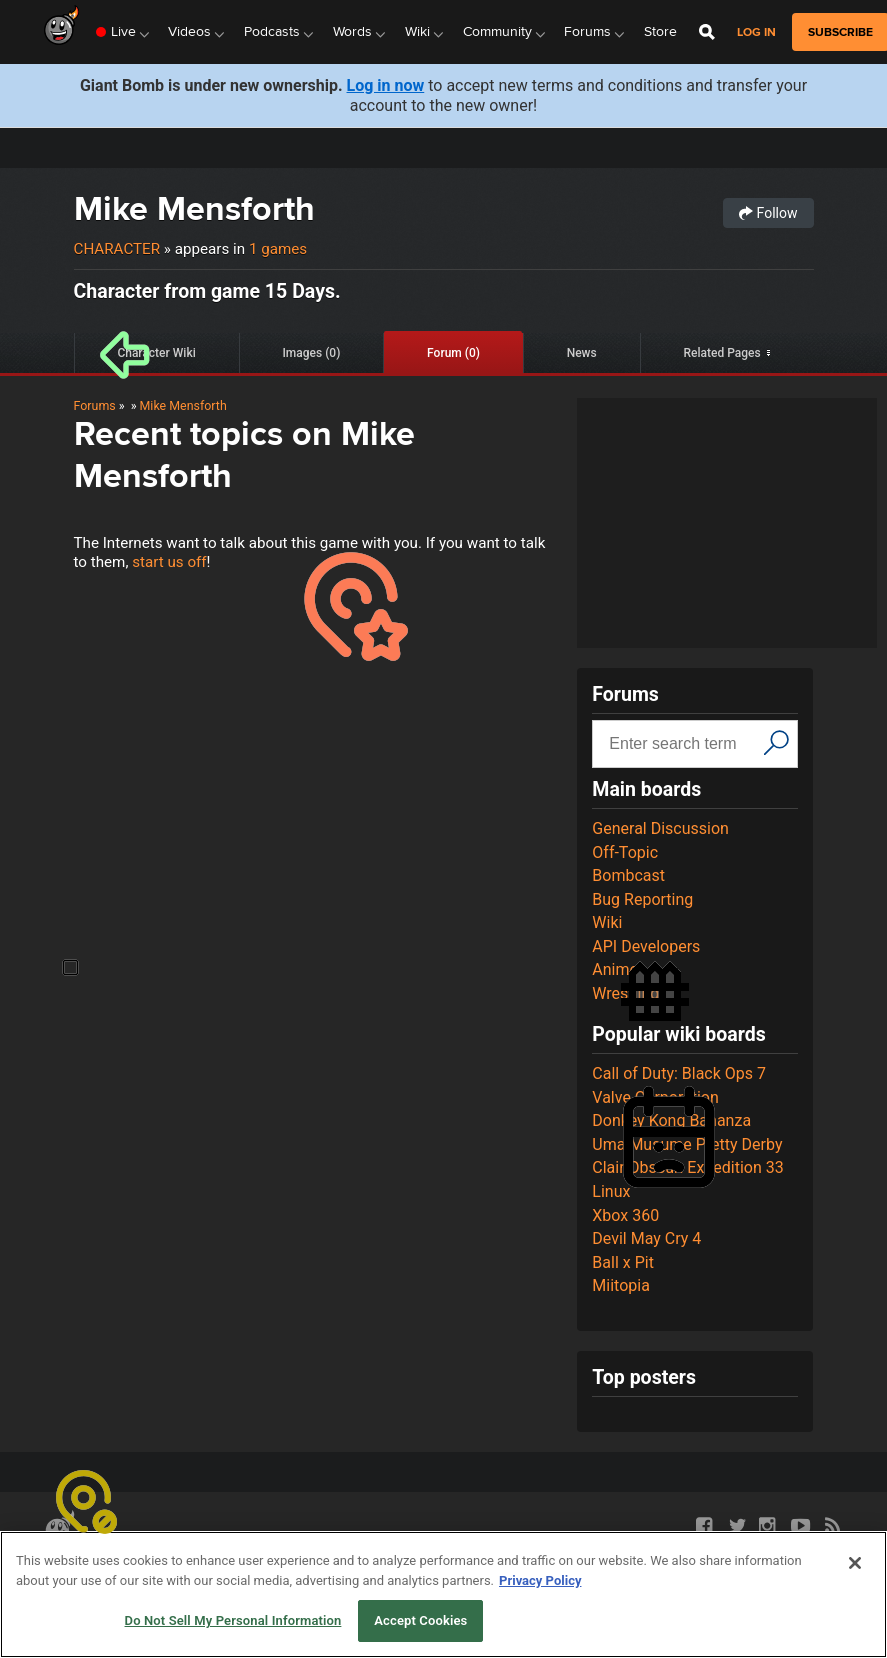 This screenshot has height=1658, width=887. Describe the element at coordinates (70, 967) in the screenshot. I see `crop image to 1:1 square ratio` at that location.